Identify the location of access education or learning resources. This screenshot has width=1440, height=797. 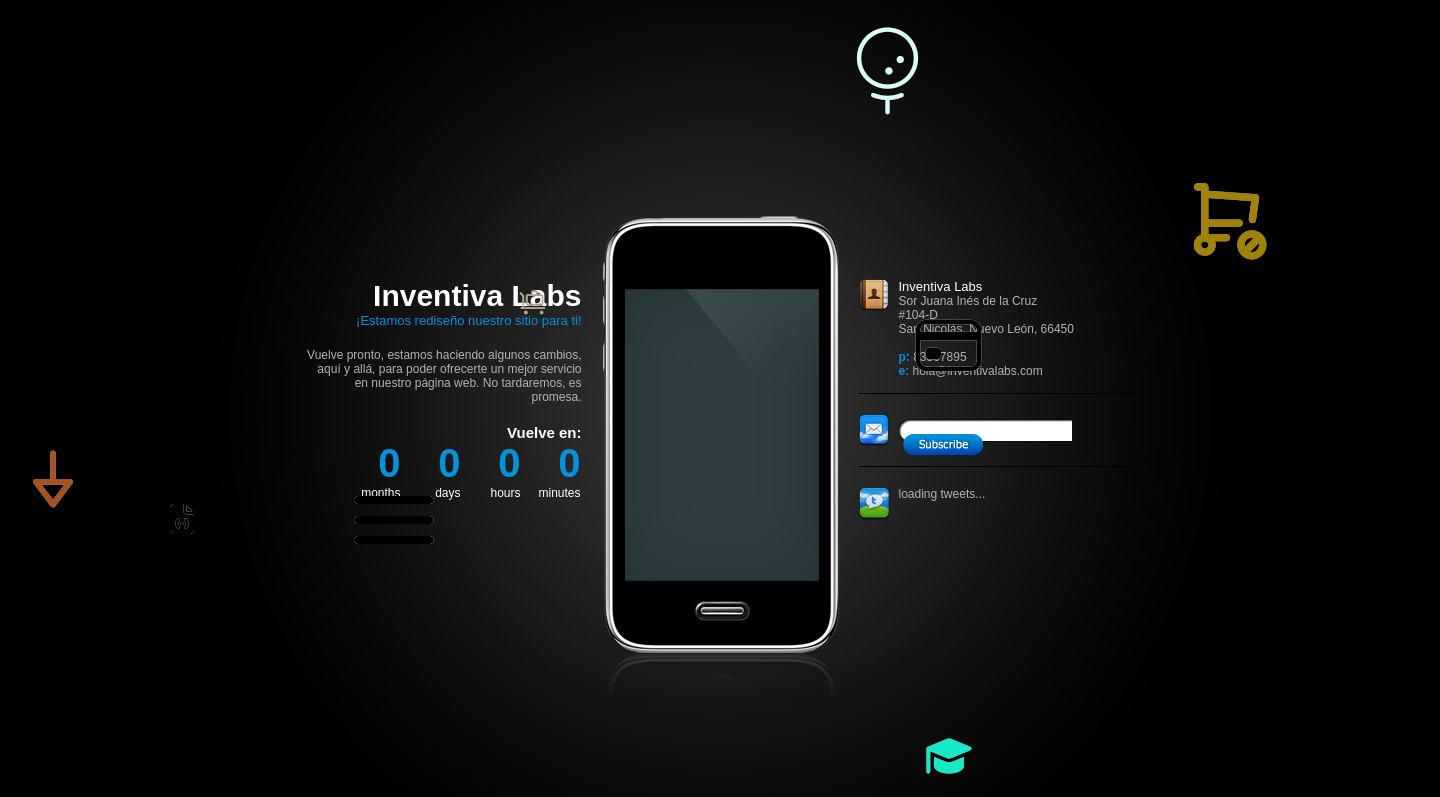
(949, 756).